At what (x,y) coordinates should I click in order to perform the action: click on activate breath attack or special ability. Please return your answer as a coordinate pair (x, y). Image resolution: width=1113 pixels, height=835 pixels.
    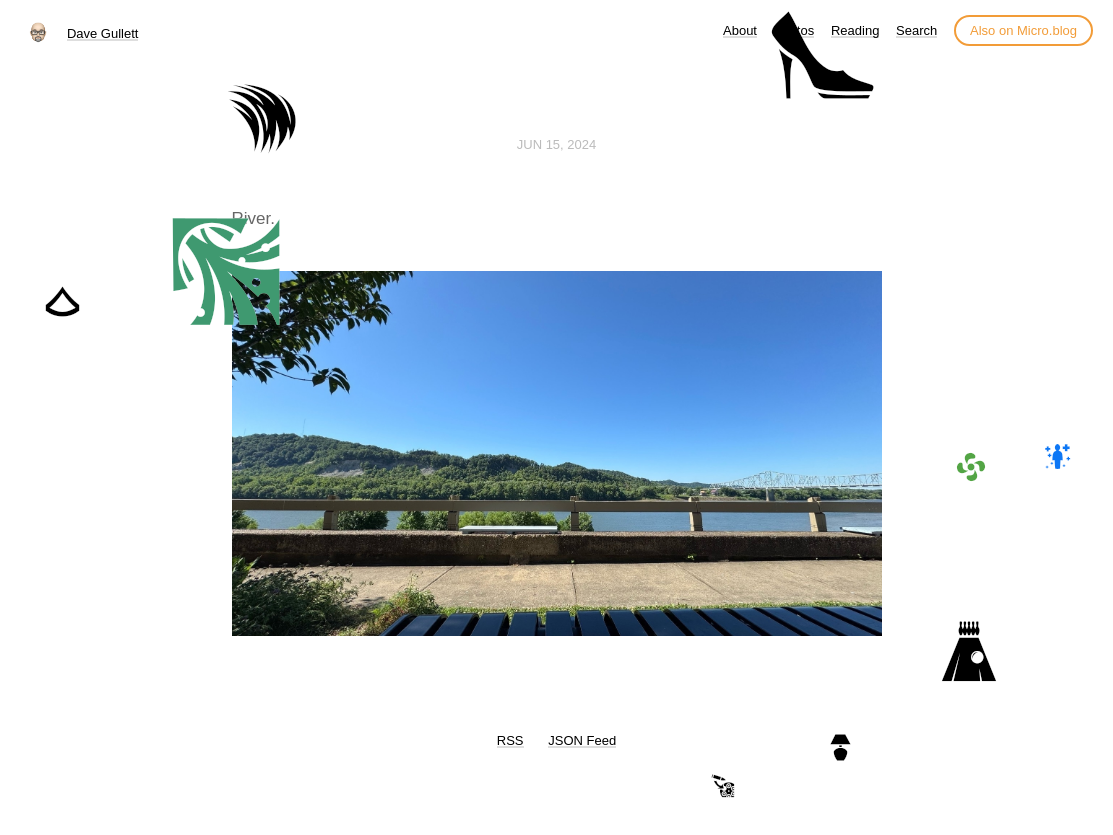
    Looking at the image, I should click on (225, 271).